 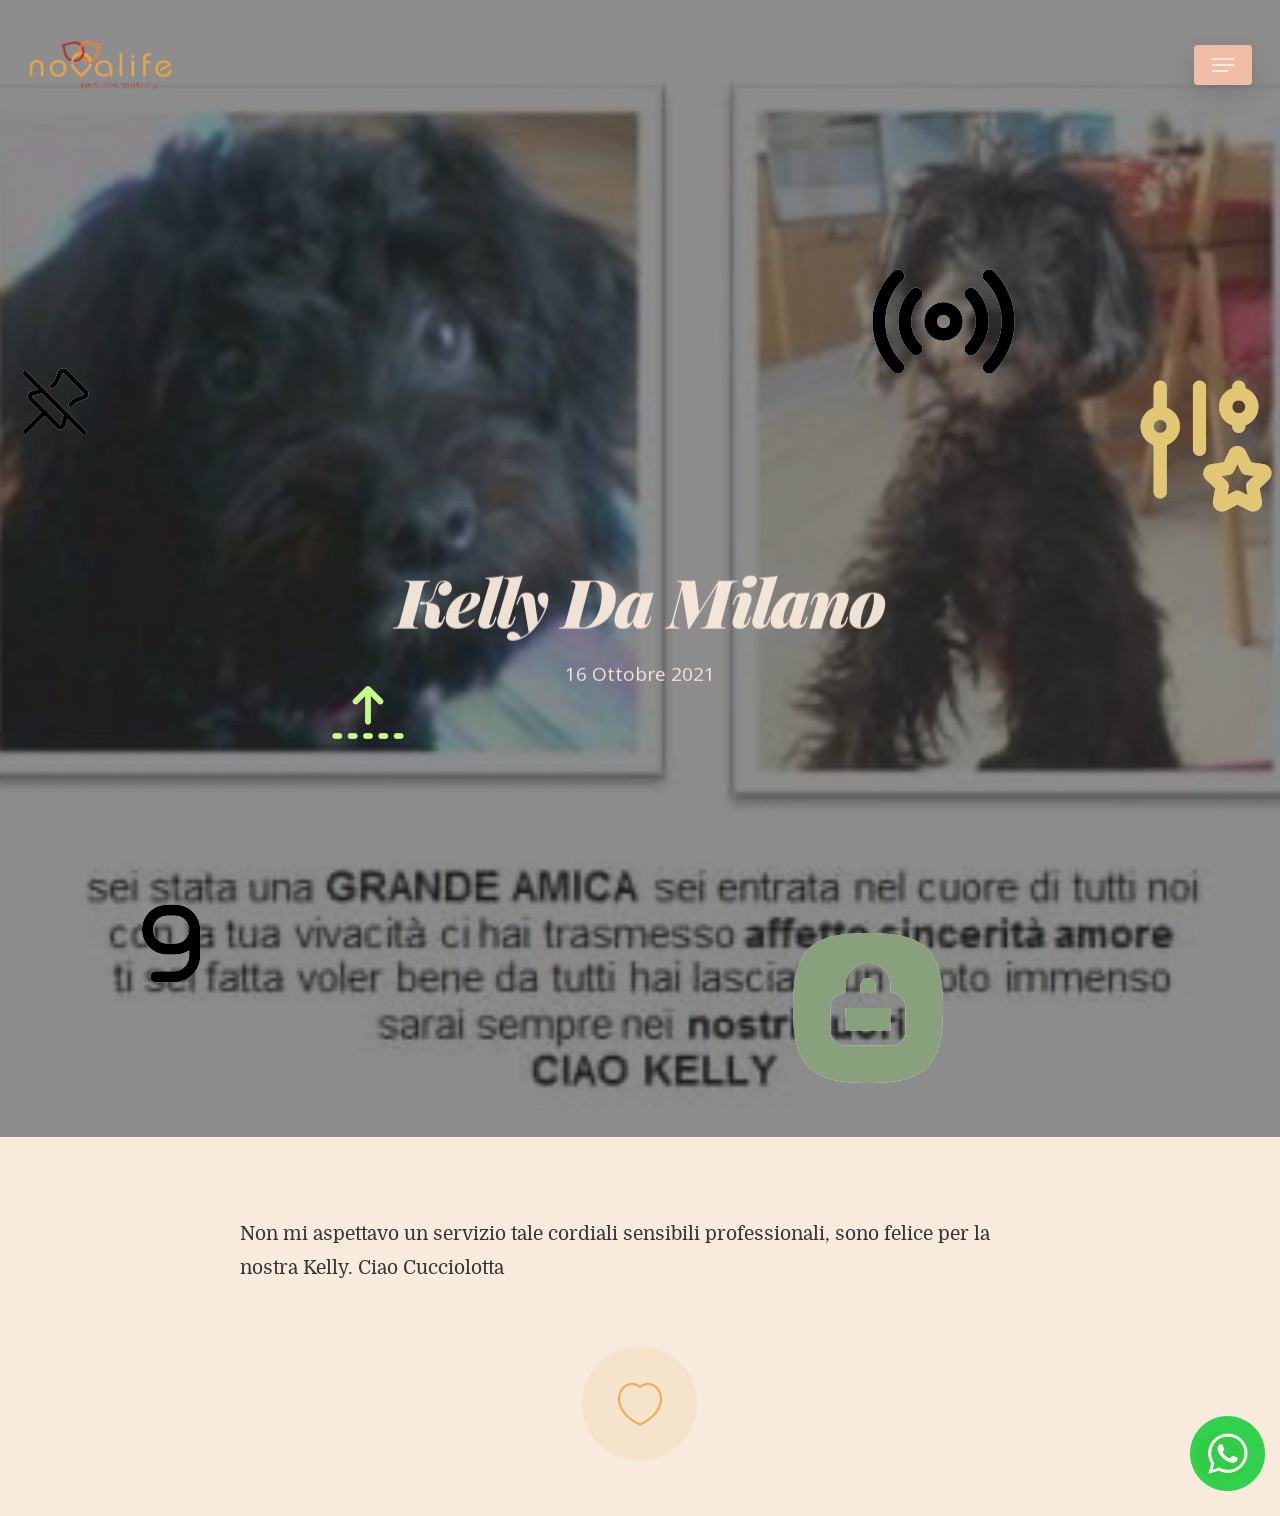 I want to click on unpin an item from your saved collection, so click(x=54, y=403).